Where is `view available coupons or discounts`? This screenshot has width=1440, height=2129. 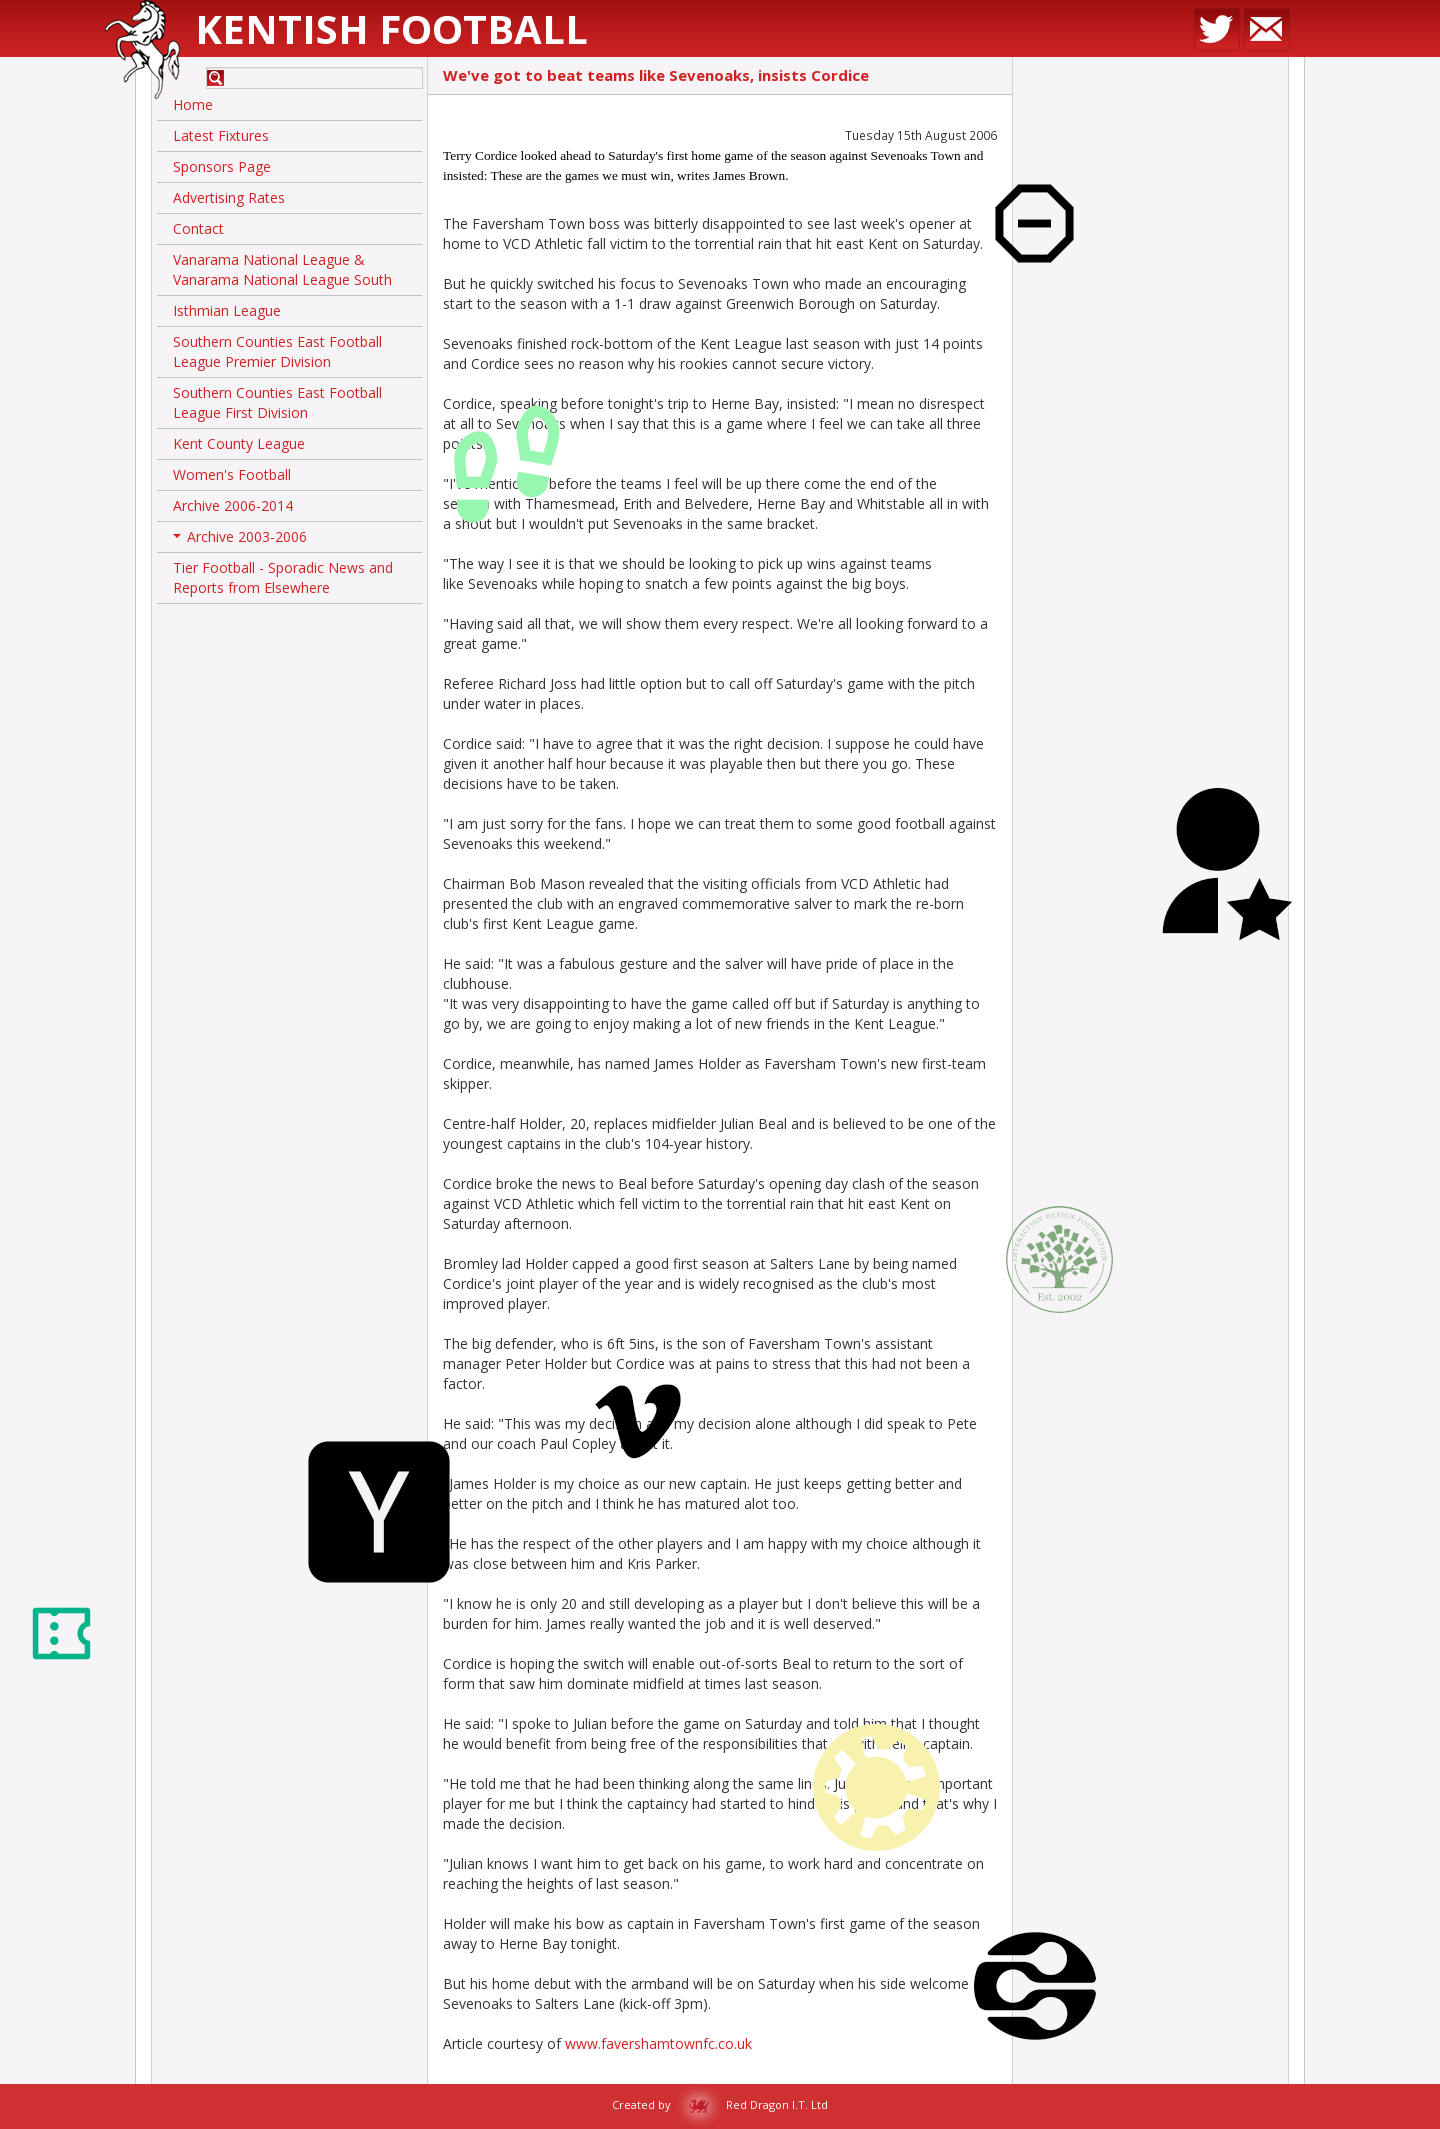
view available coupons or discounts is located at coordinates (61, 1633).